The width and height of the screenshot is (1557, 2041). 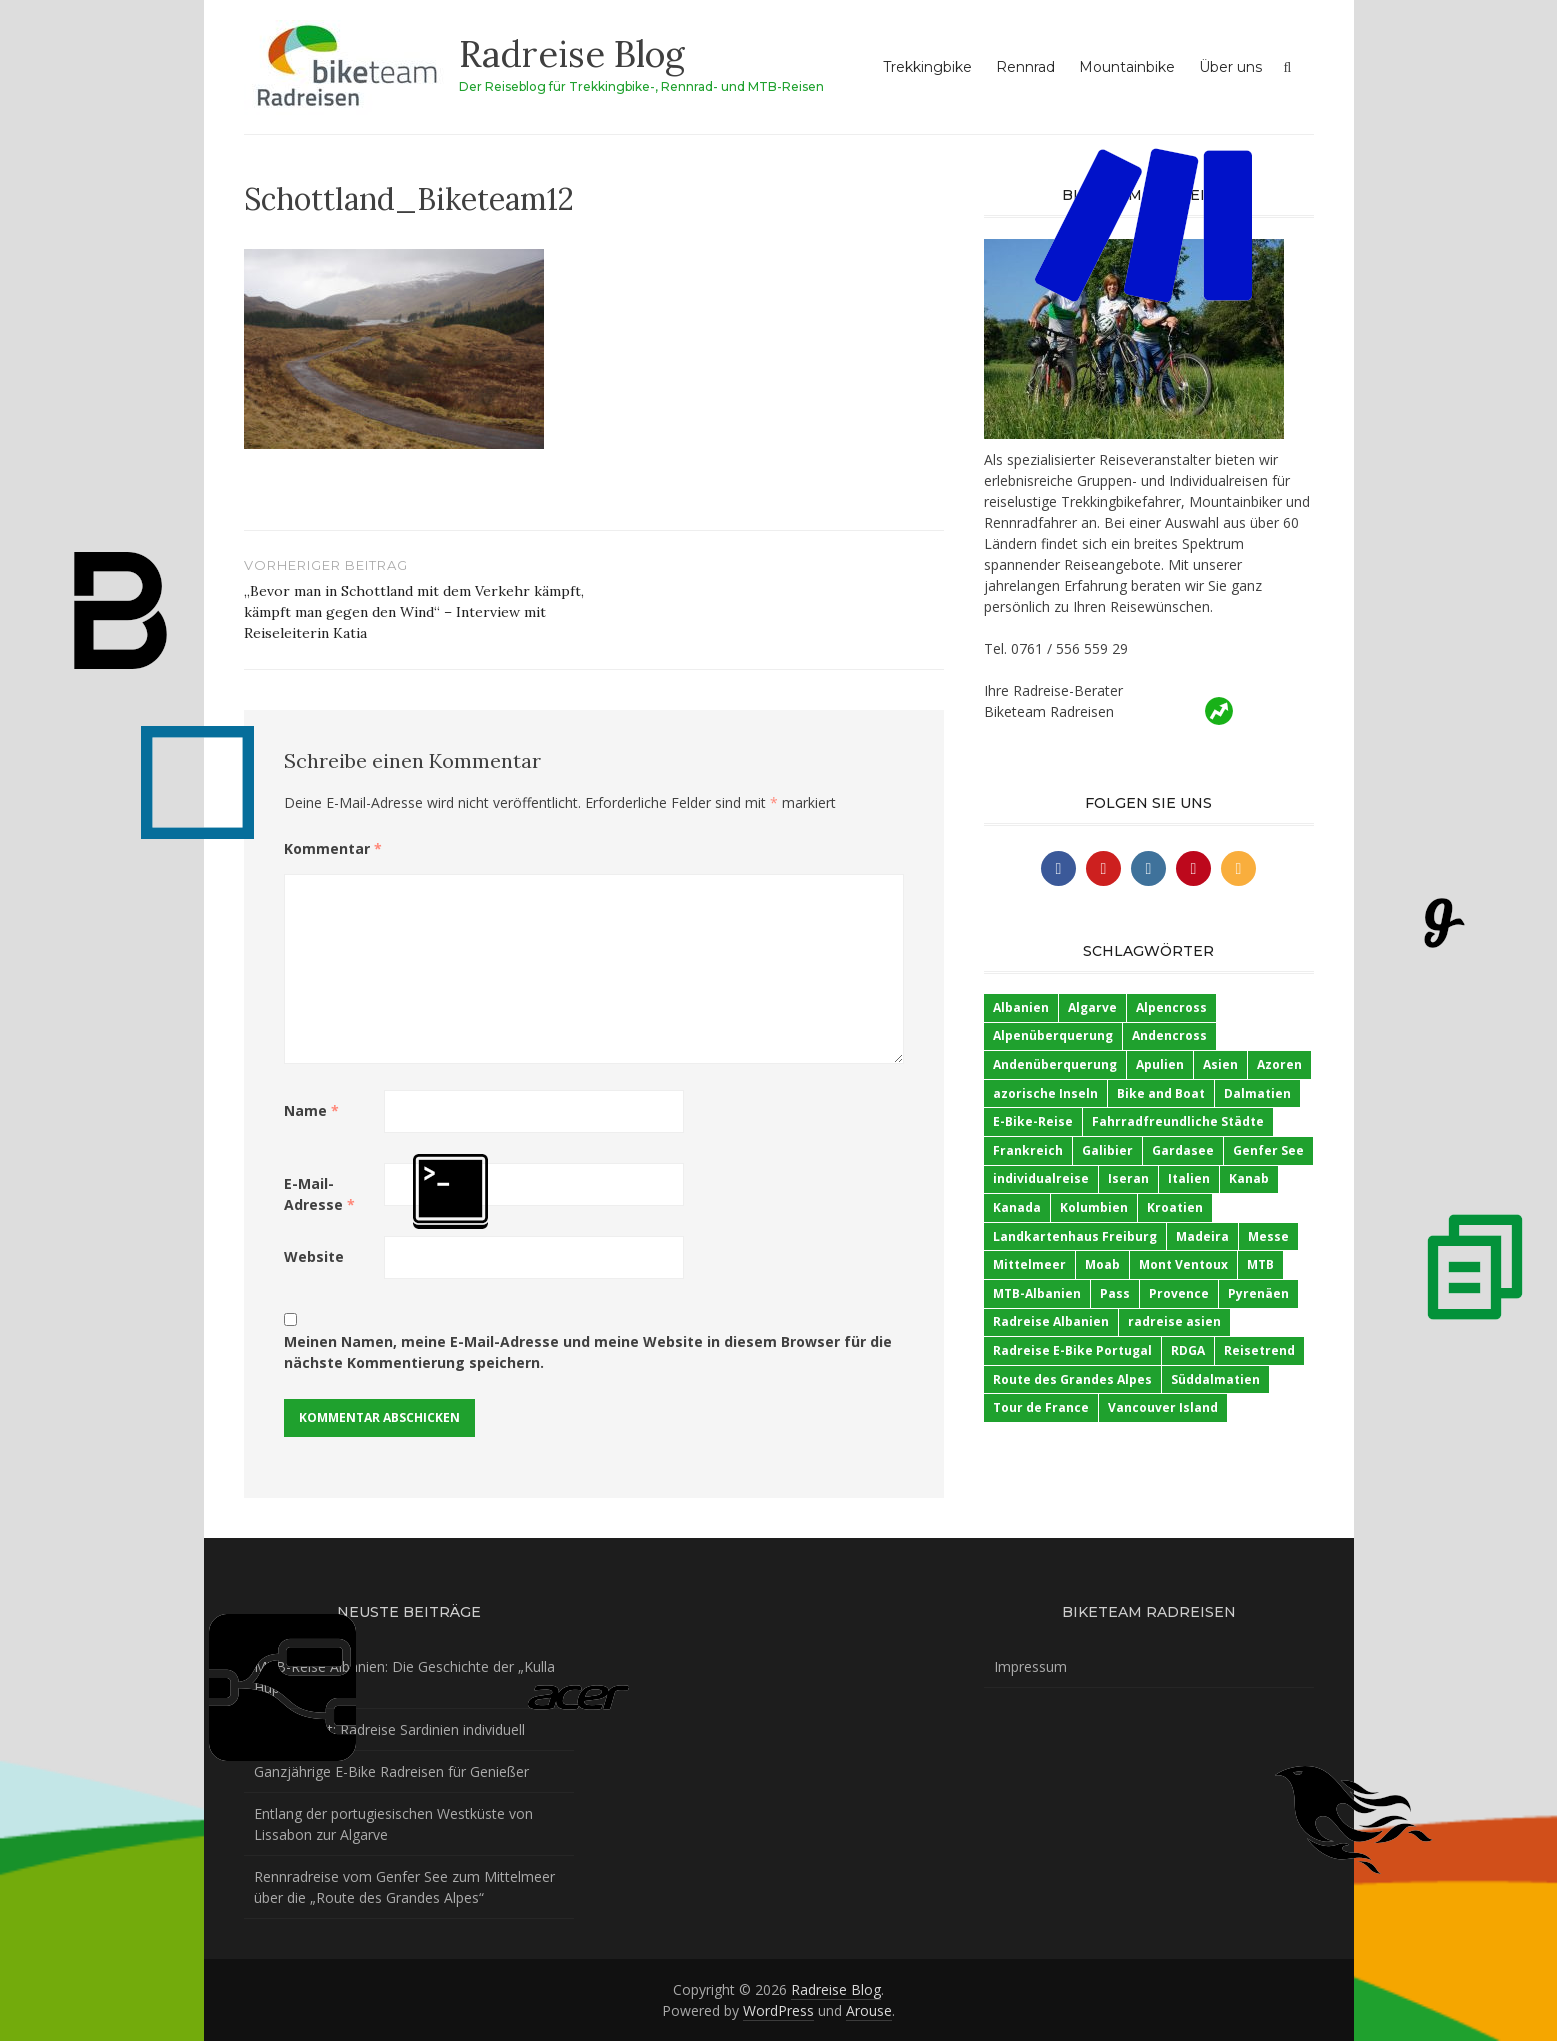 What do you see at coordinates (1354, 1820) in the screenshot?
I see `phoenix framework logo` at bounding box center [1354, 1820].